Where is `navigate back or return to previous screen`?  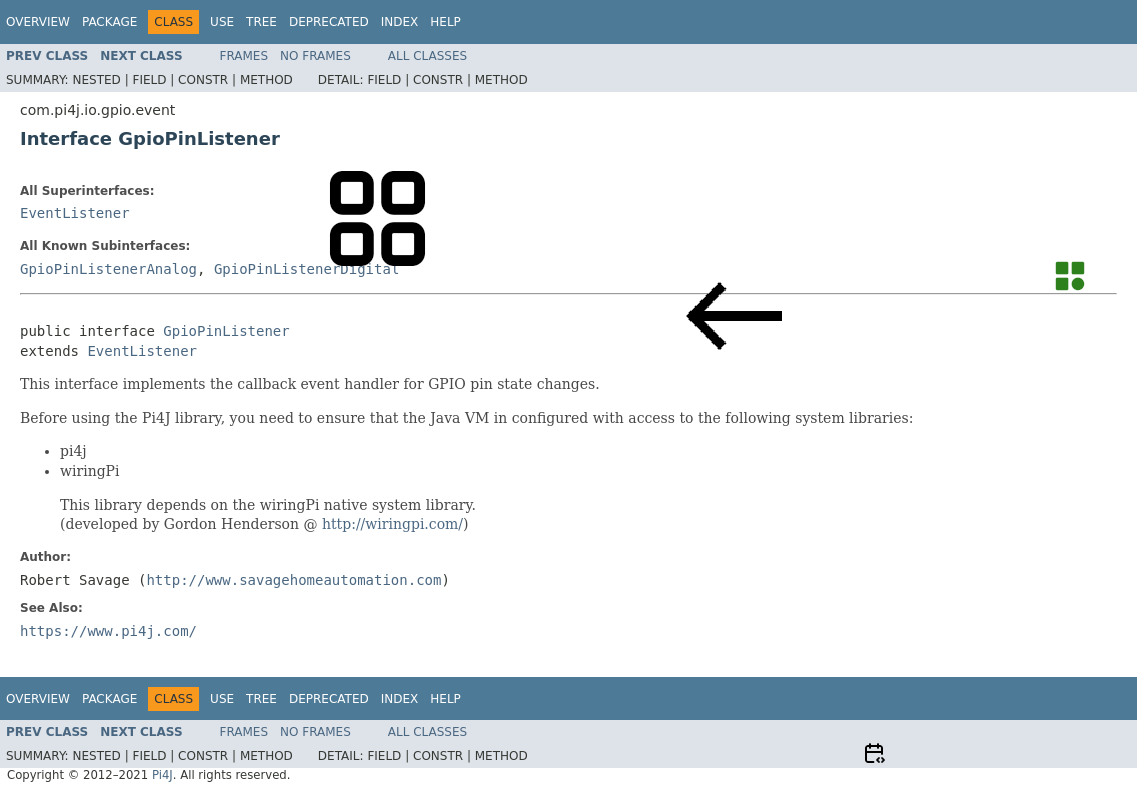 navigate back or return to previous screen is located at coordinates (734, 316).